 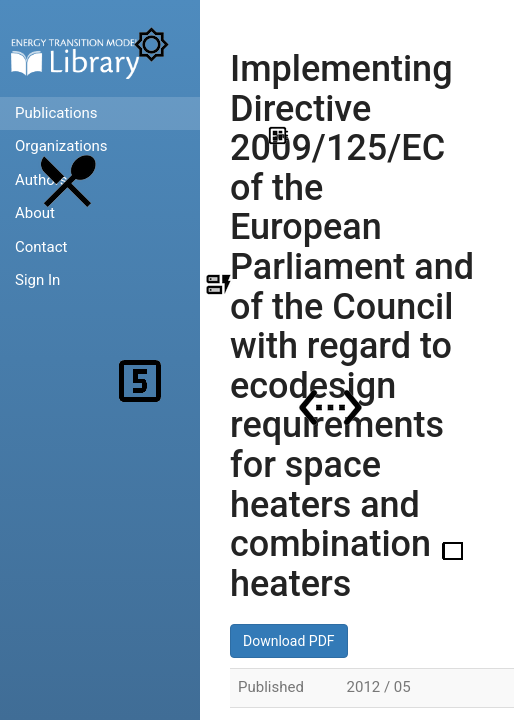 I want to click on access developer or hardware settings, so click(x=278, y=135).